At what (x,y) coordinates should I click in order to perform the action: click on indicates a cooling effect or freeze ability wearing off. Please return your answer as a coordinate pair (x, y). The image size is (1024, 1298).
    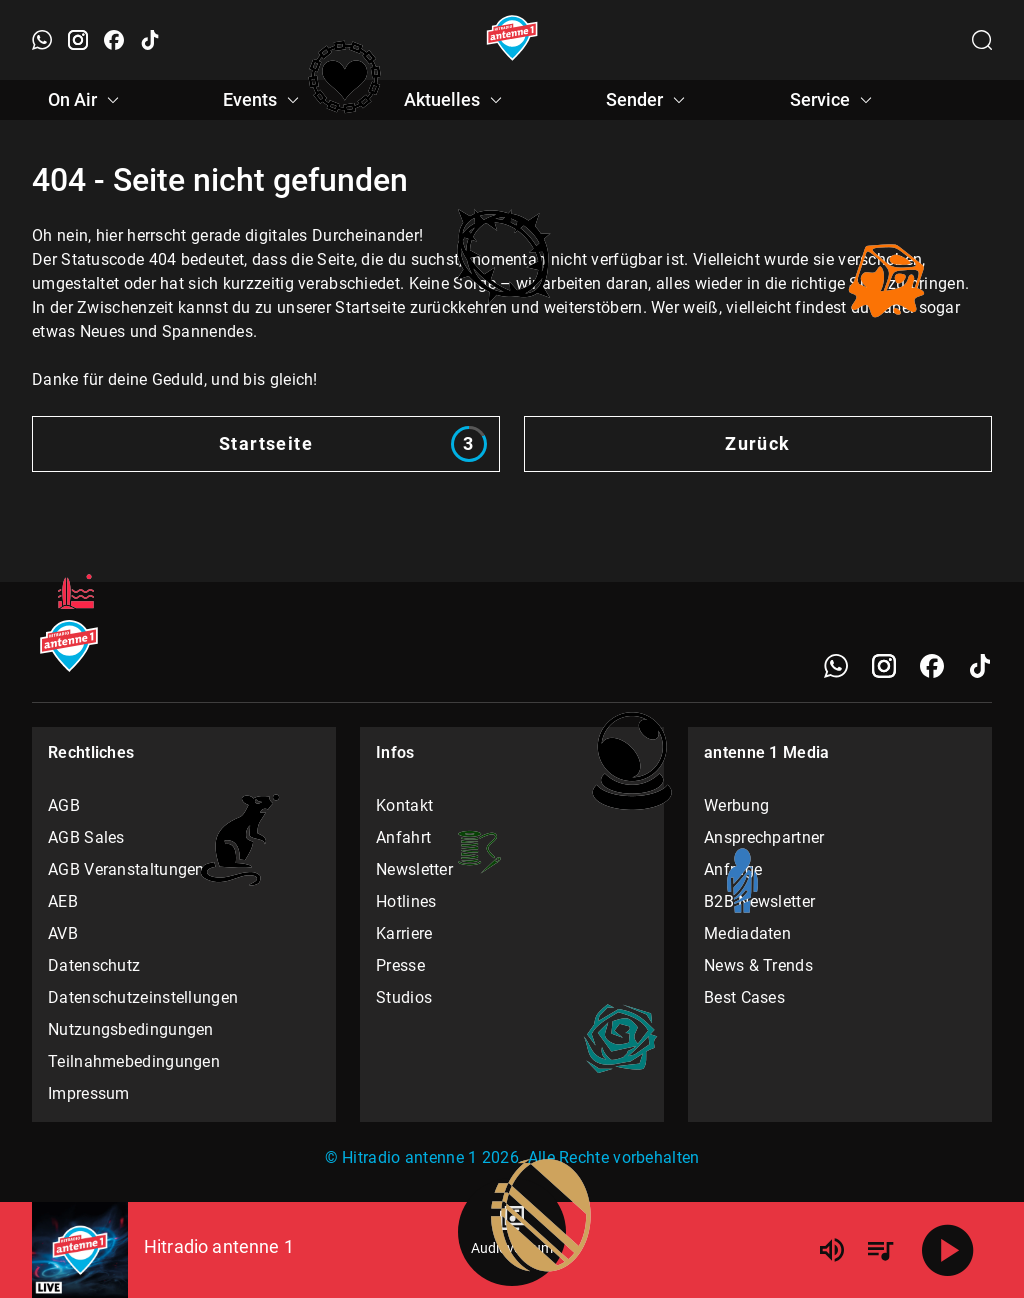
    Looking at the image, I should click on (886, 279).